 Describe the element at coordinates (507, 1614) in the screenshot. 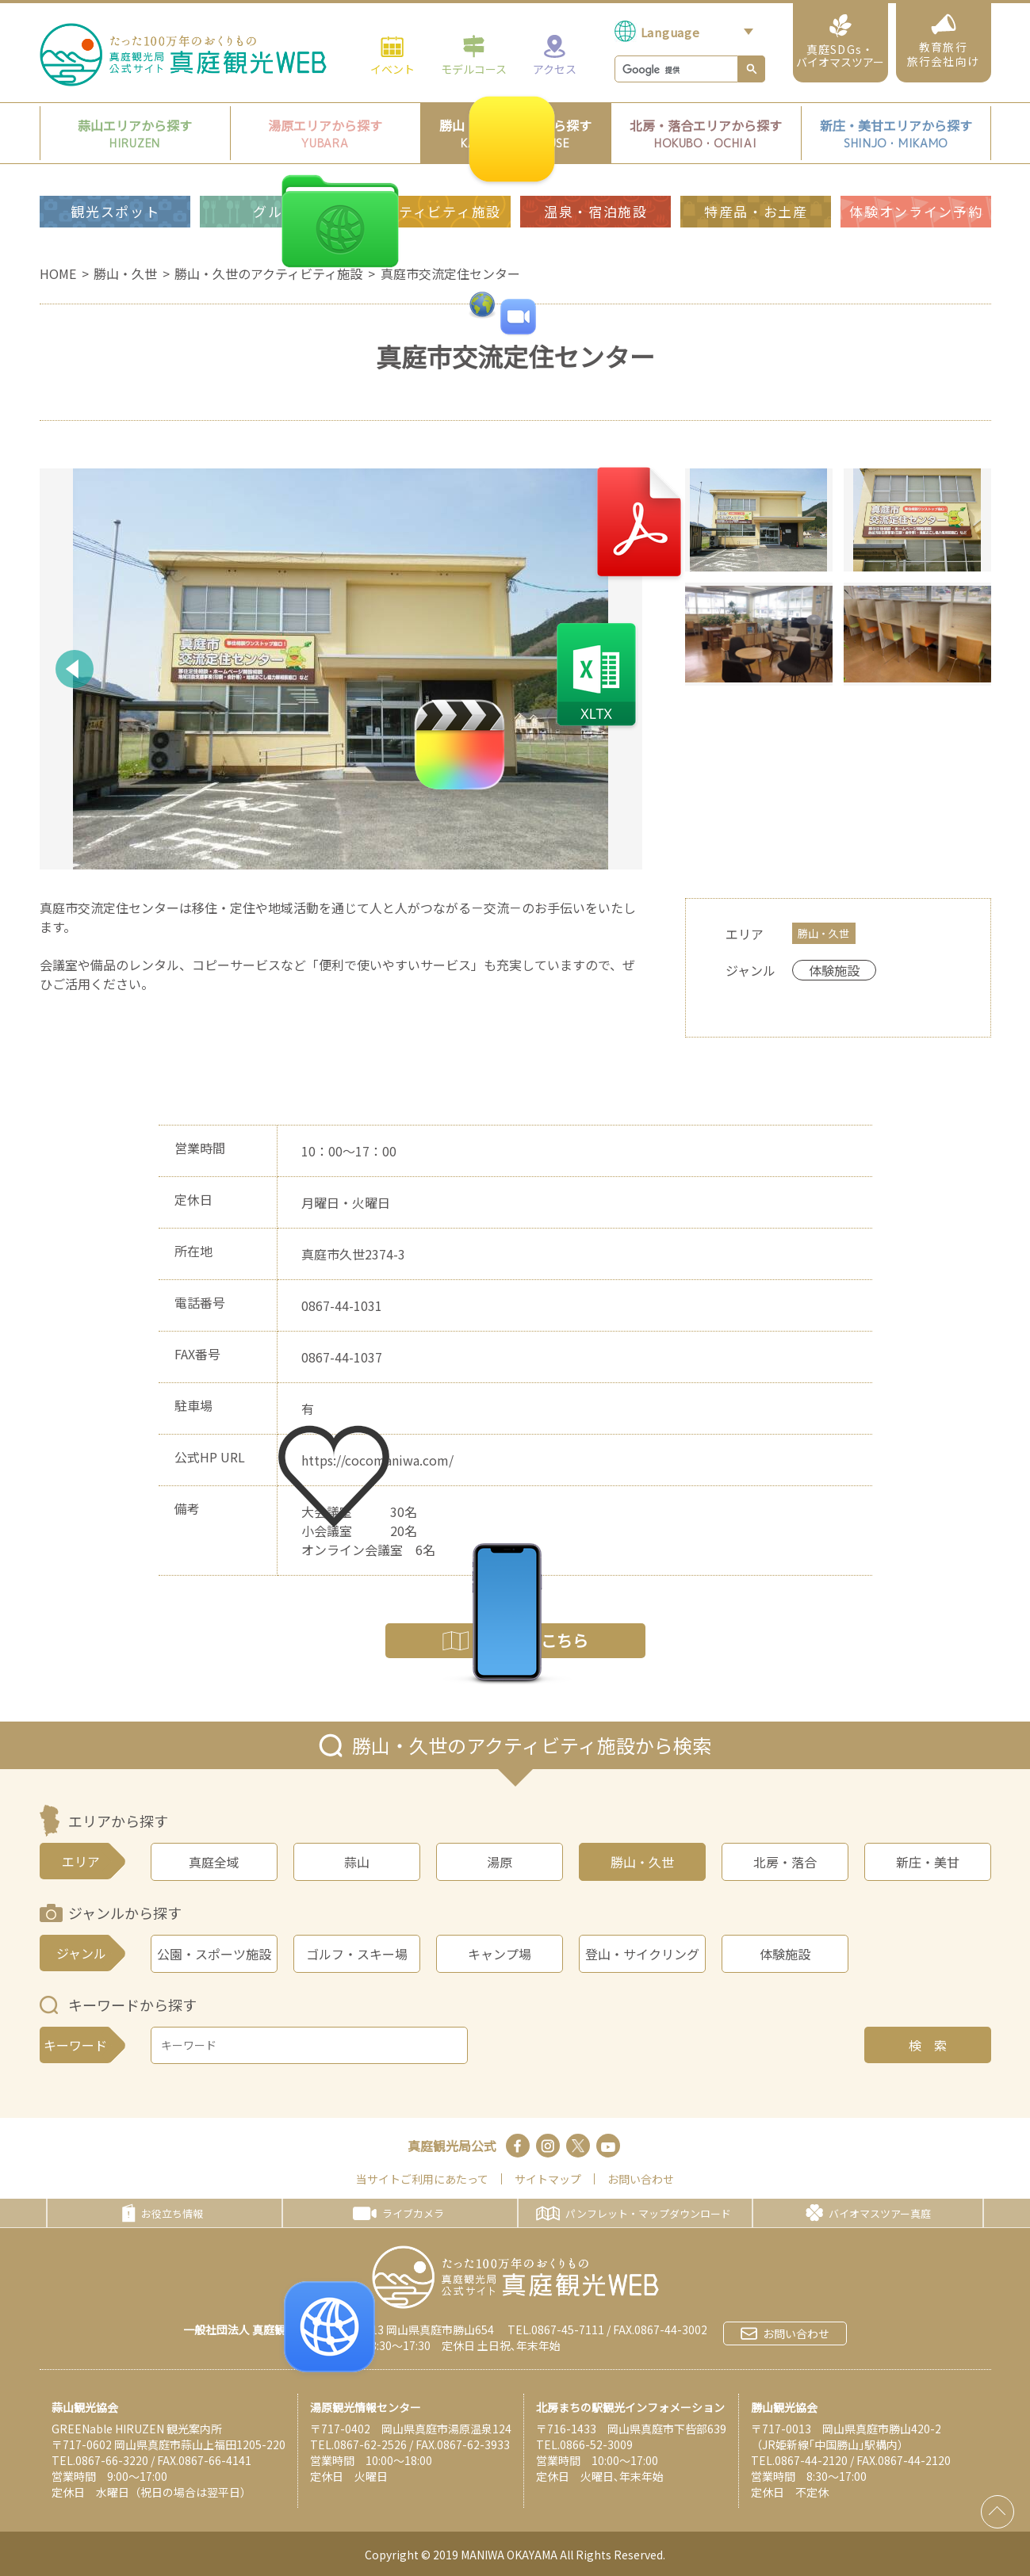

I see `represents a connected iPhone 11 device` at that location.